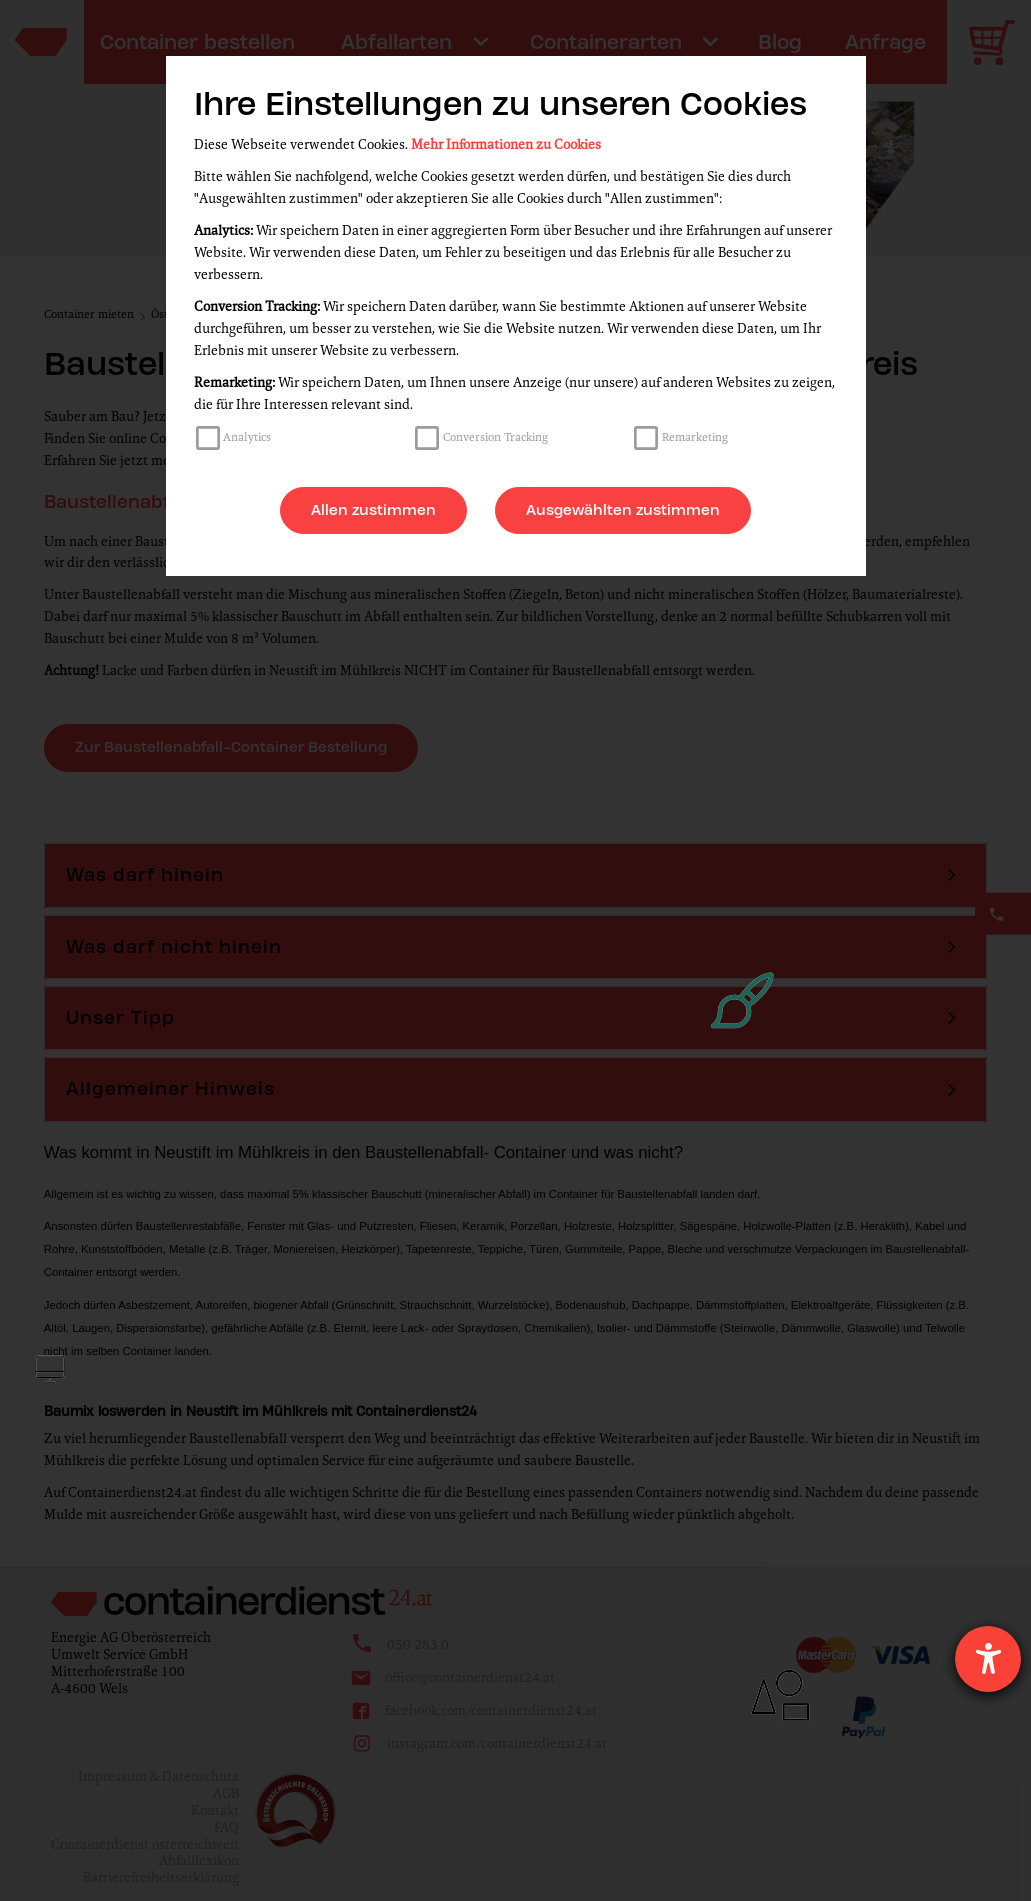 The image size is (1031, 1901). What do you see at coordinates (50, 1368) in the screenshot?
I see `switch to desktop view` at bounding box center [50, 1368].